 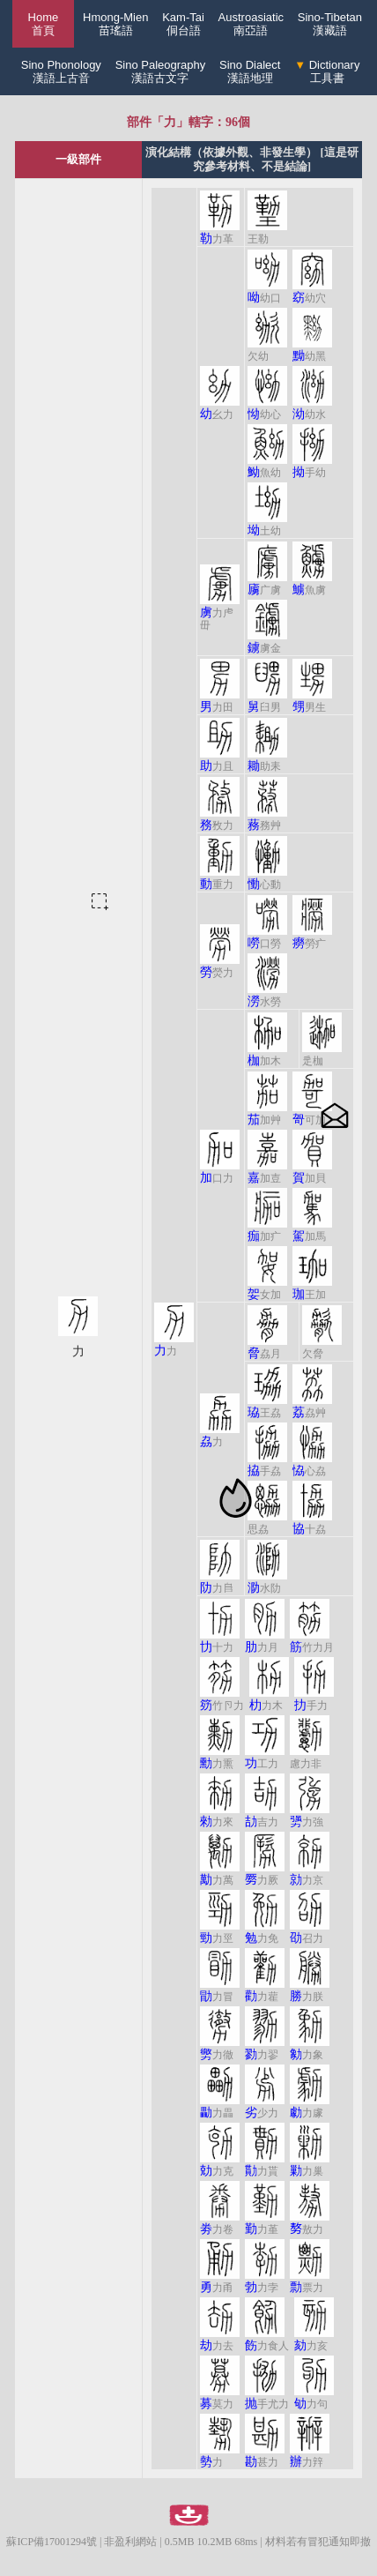 I want to click on add to current selection, so click(x=99, y=900).